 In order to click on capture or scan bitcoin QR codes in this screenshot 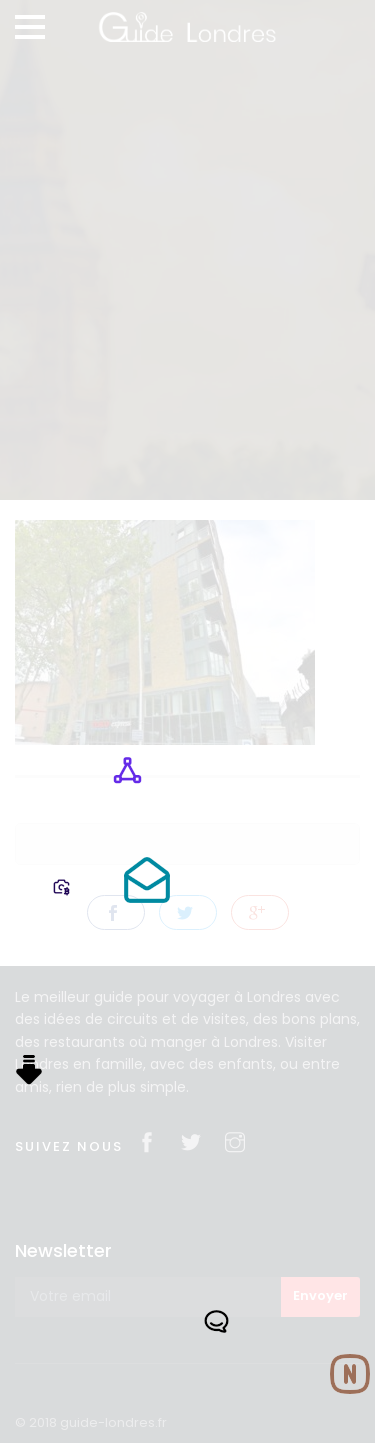, I will do `click(61, 886)`.